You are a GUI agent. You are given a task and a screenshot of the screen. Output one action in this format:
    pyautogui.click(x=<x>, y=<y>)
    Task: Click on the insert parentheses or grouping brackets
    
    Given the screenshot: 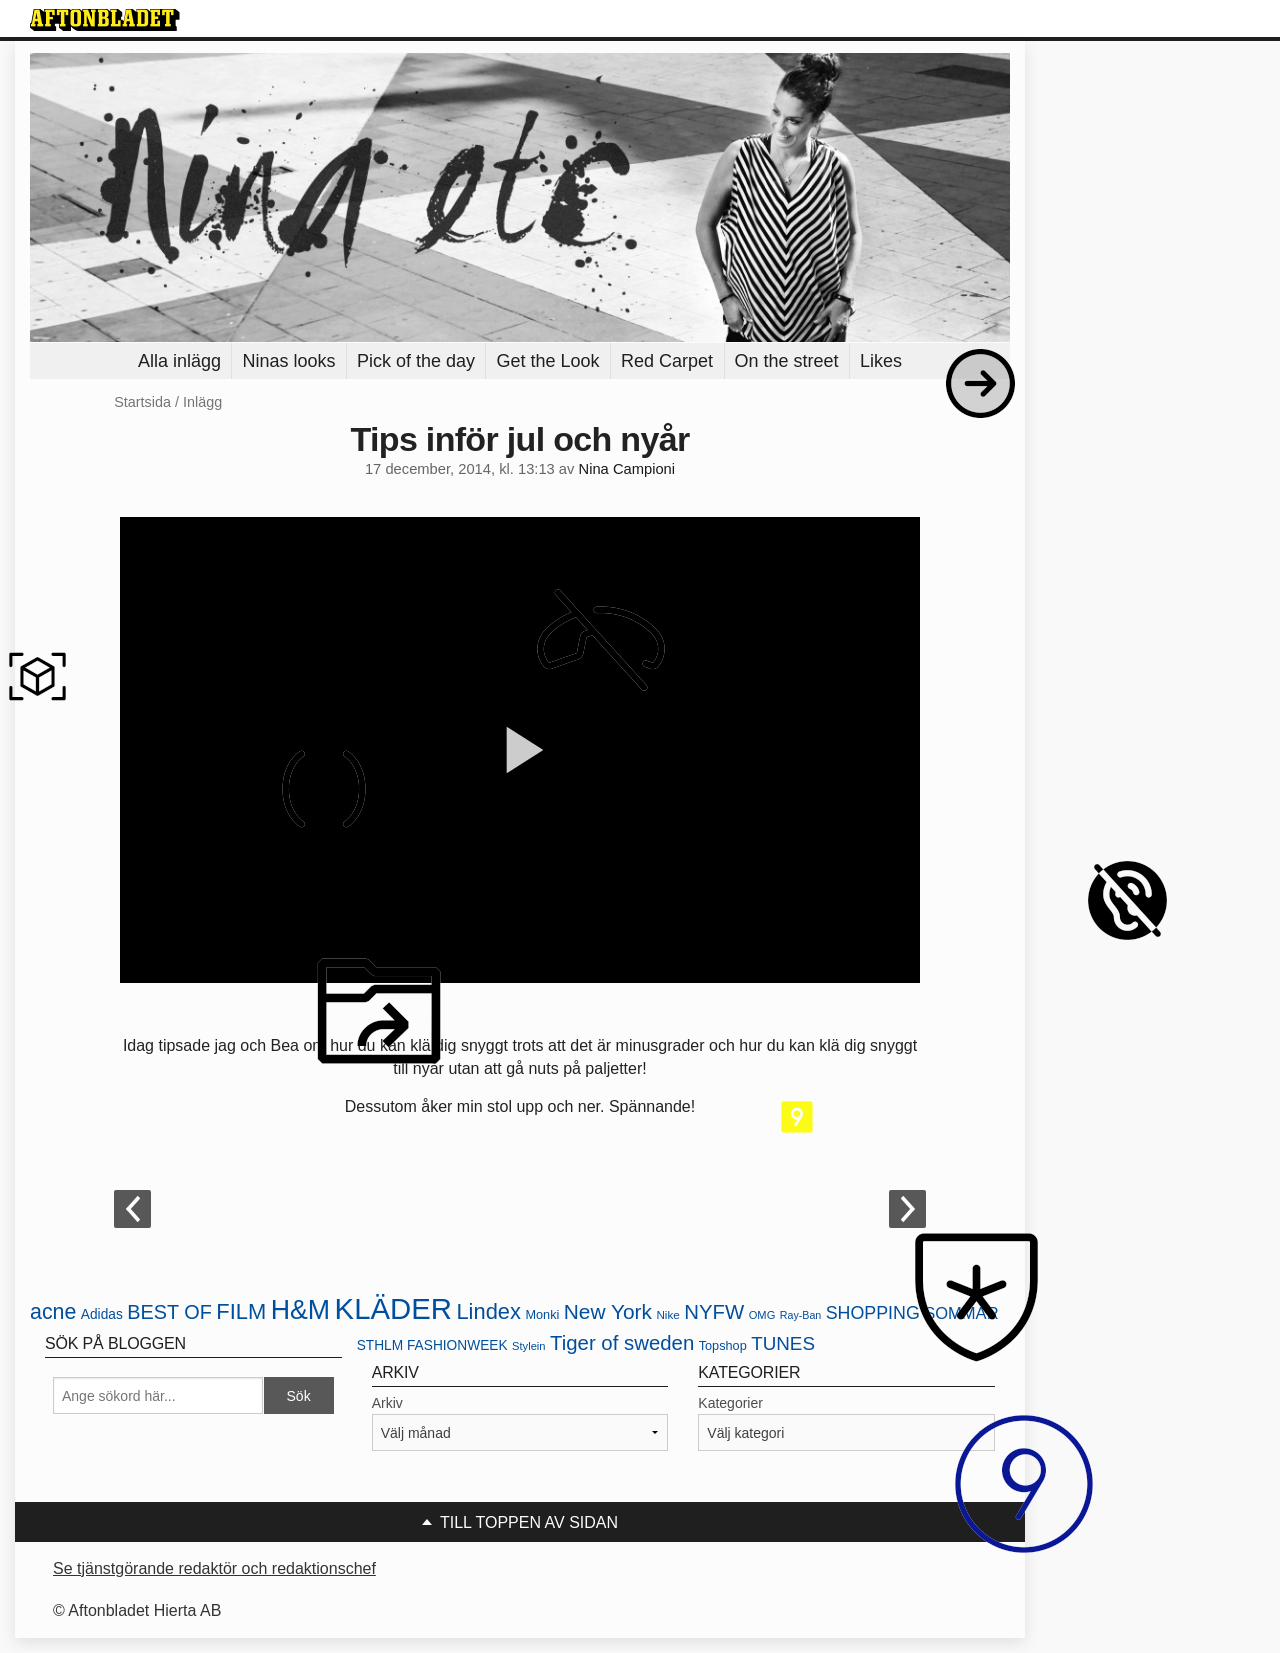 What is the action you would take?
    pyautogui.click(x=324, y=789)
    